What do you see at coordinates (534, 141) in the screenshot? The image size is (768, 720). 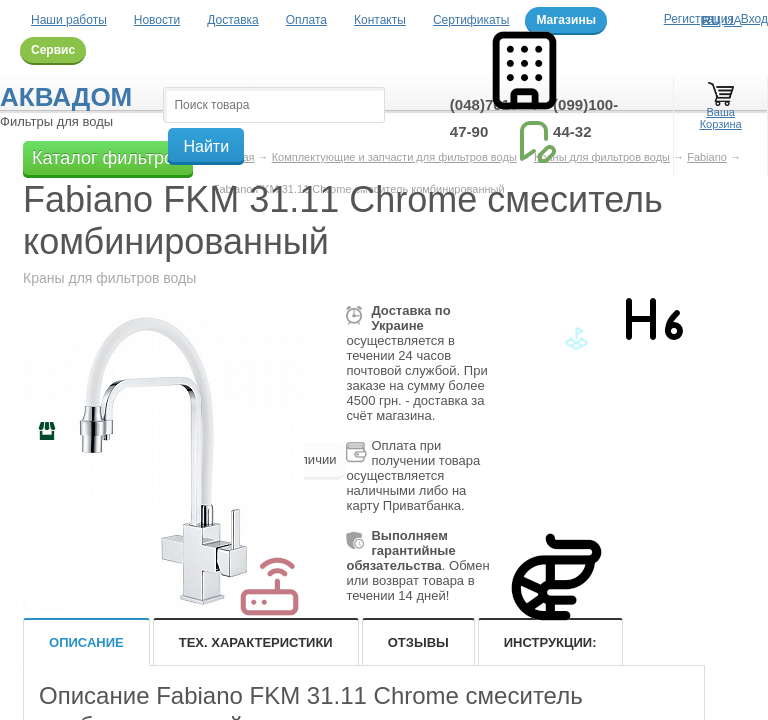 I see `edit a saved bookmark` at bounding box center [534, 141].